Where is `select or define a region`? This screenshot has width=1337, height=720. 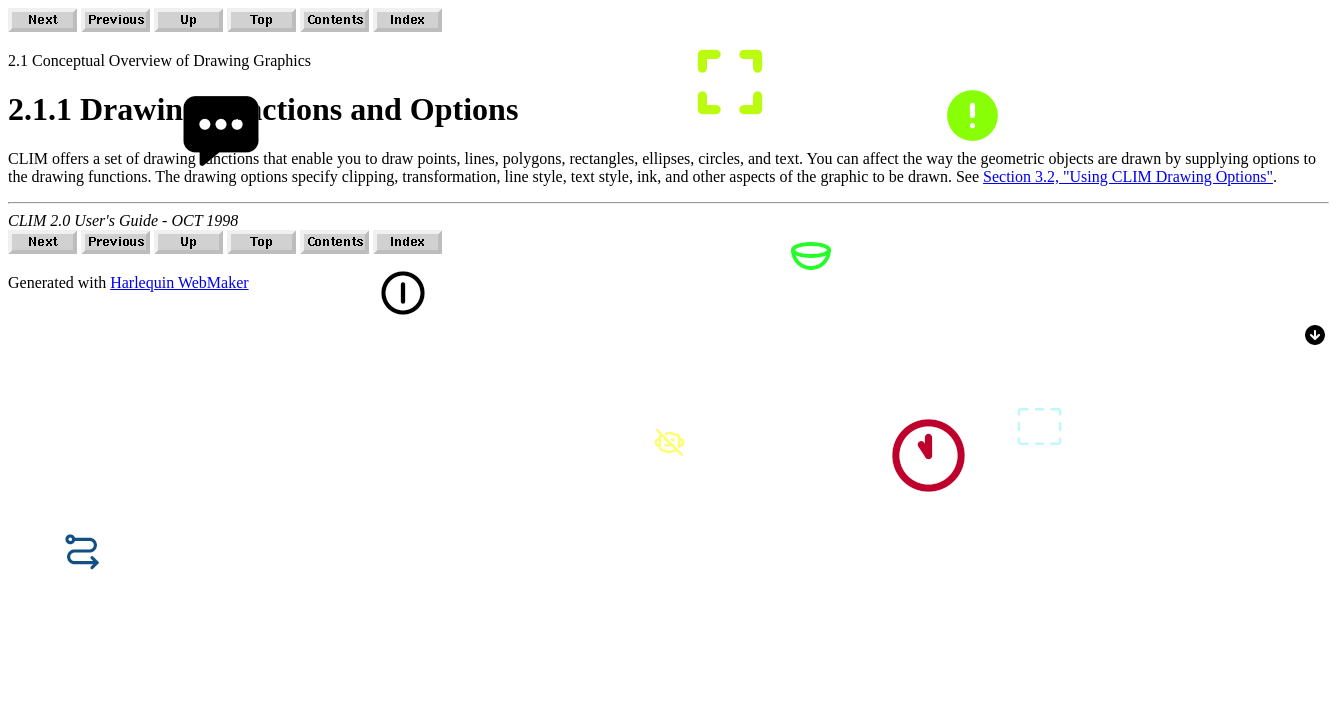
select or define a region is located at coordinates (1039, 426).